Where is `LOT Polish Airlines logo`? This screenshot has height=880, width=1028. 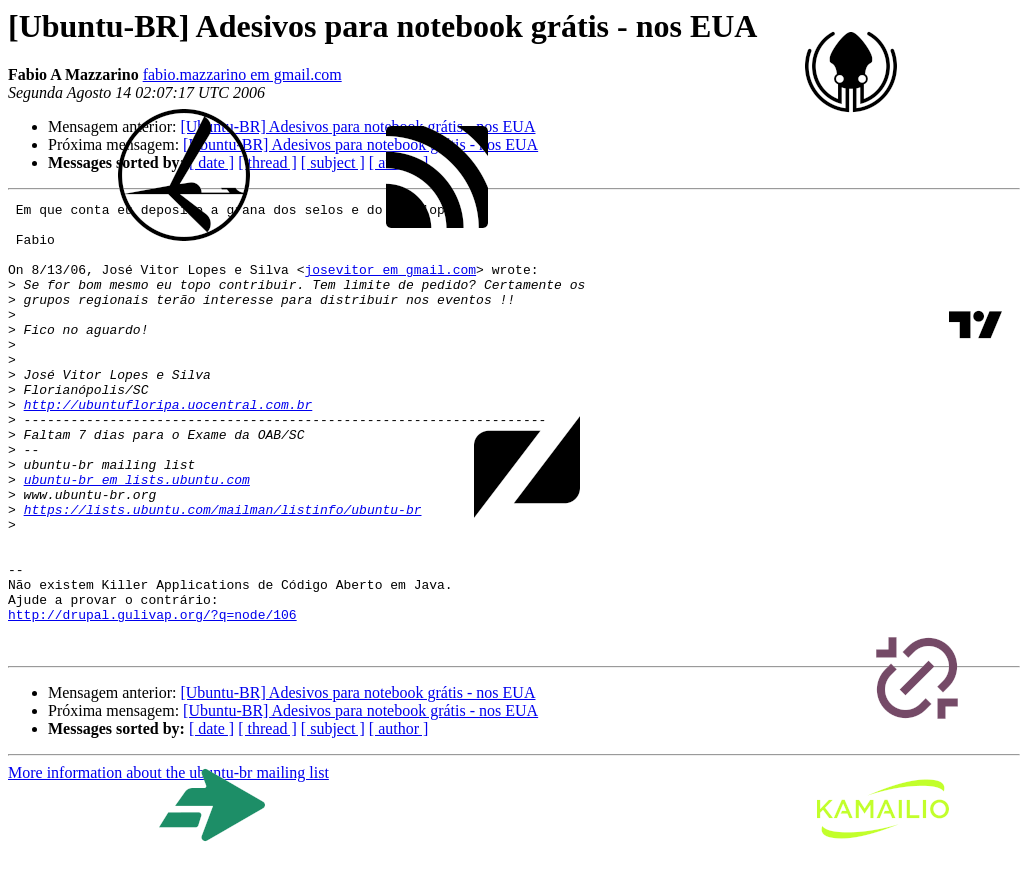
LOT Polish Airlines logo is located at coordinates (184, 175).